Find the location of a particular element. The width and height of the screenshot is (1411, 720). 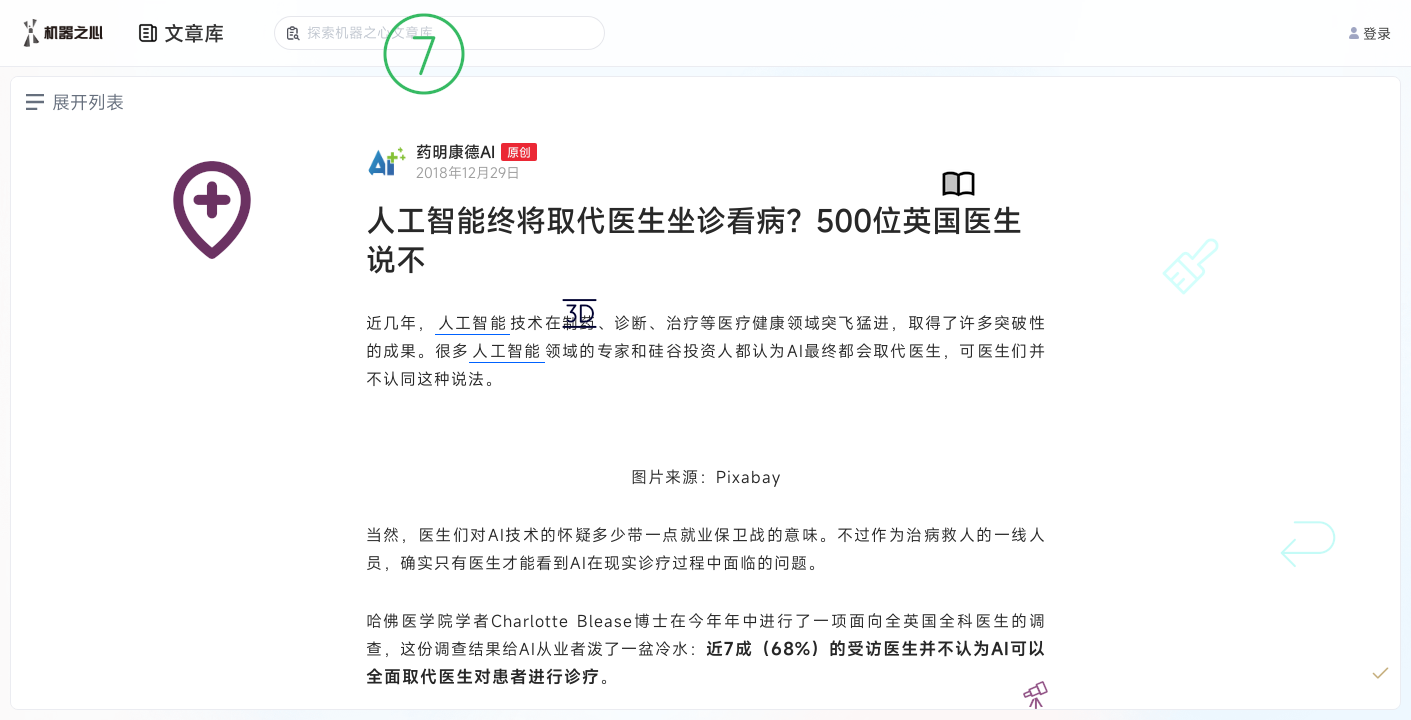

add a new location pin is located at coordinates (212, 210).